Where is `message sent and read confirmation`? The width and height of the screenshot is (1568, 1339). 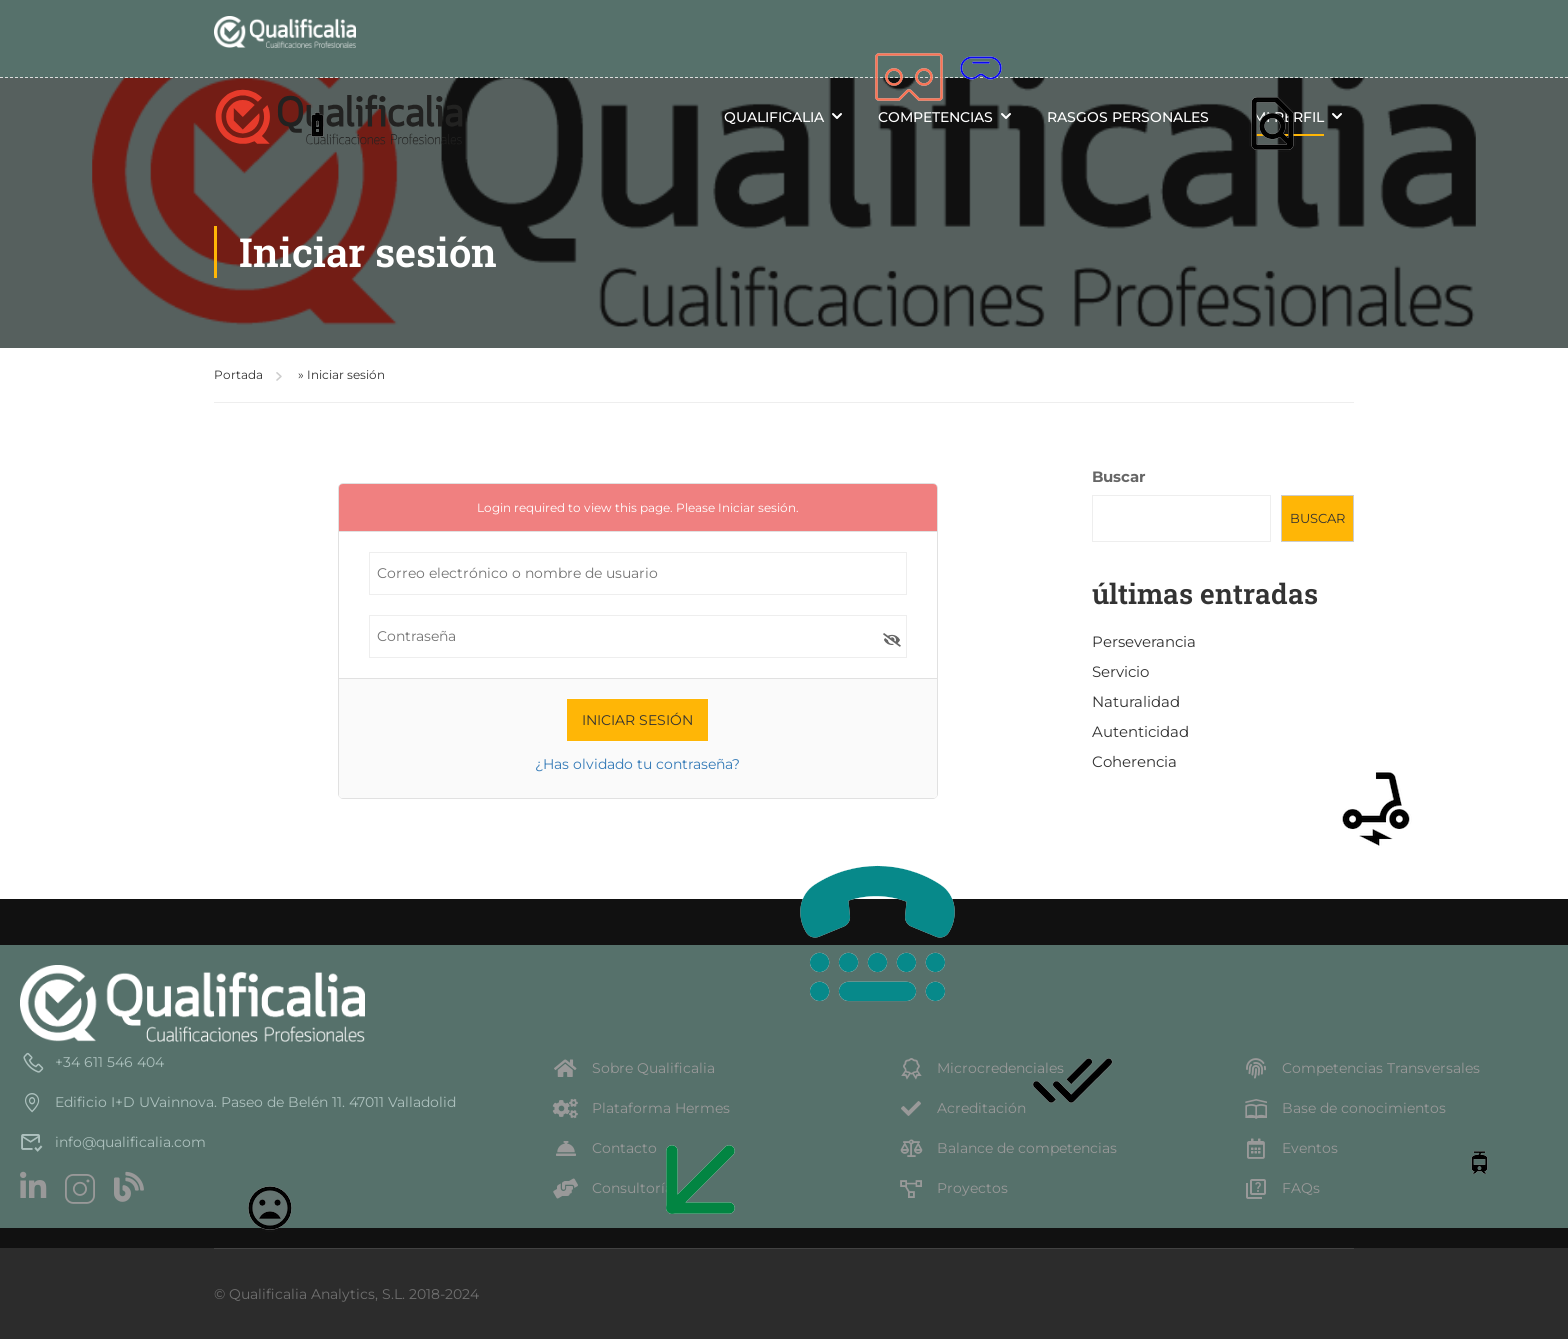
message sent and read confirmation is located at coordinates (1072, 1079).